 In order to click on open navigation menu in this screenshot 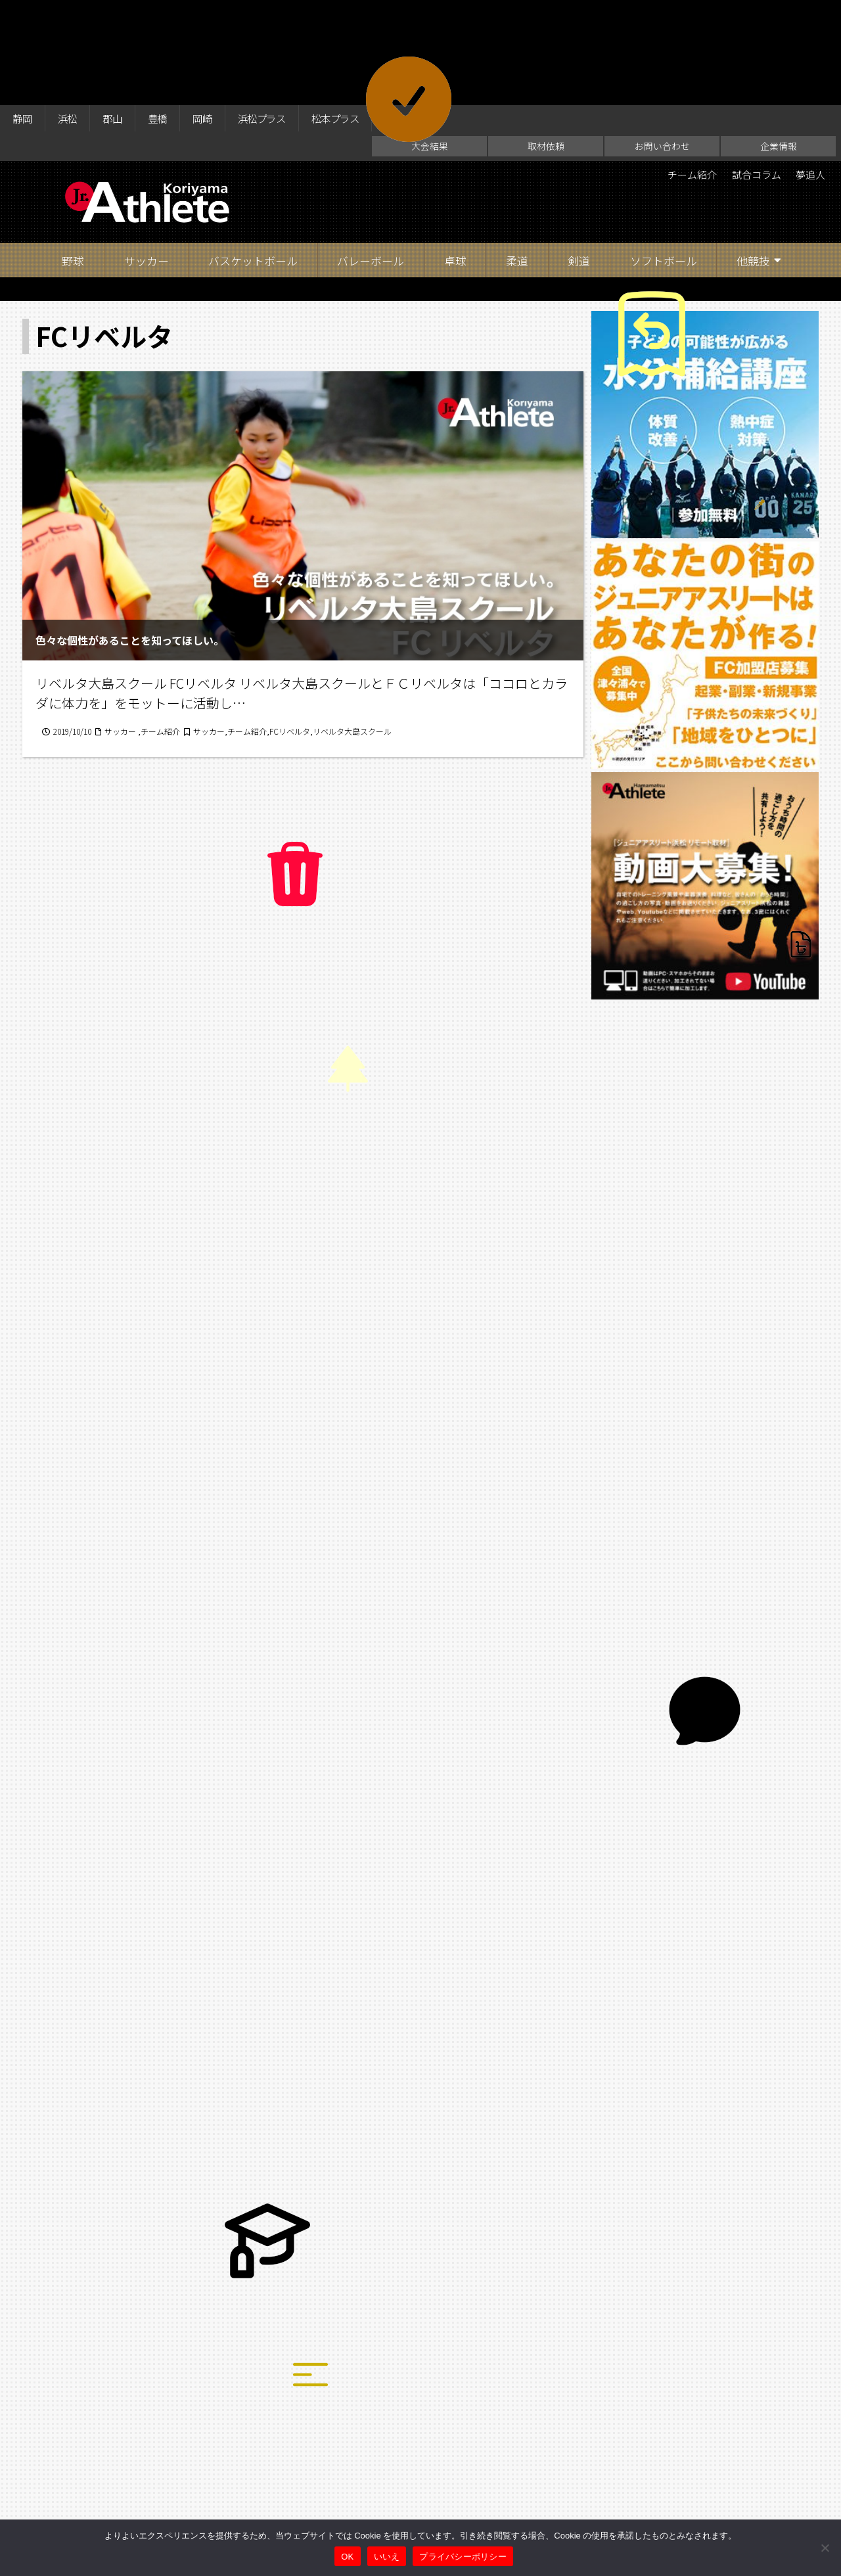, I will do `click(310, 2374)`.